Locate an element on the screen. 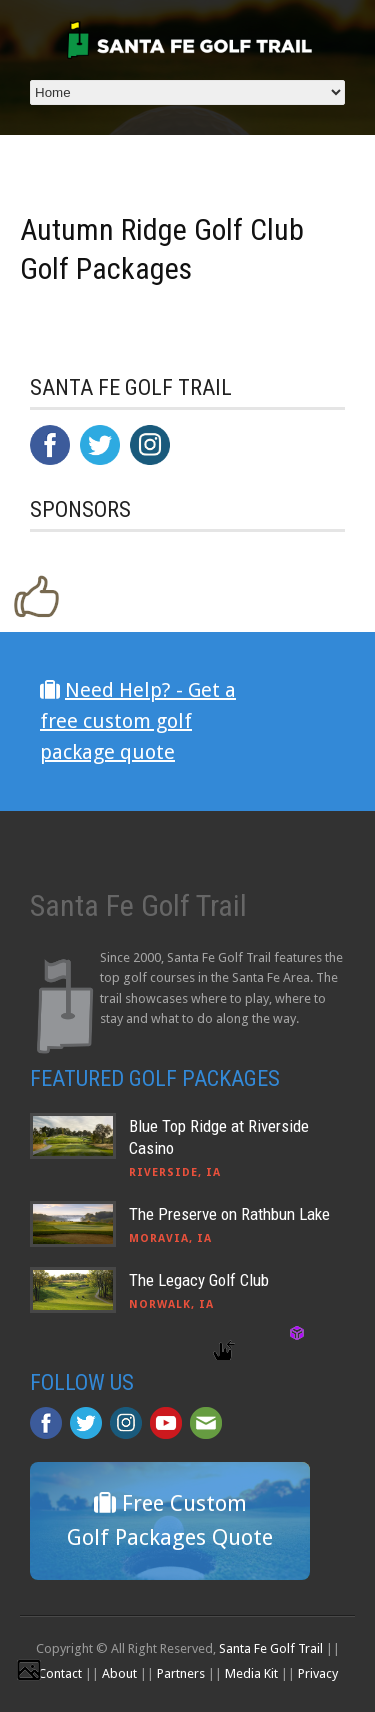 The height and width of the screenshot is (1712, 375). open codesandbox development environment is located at coordinates (297, 1333).